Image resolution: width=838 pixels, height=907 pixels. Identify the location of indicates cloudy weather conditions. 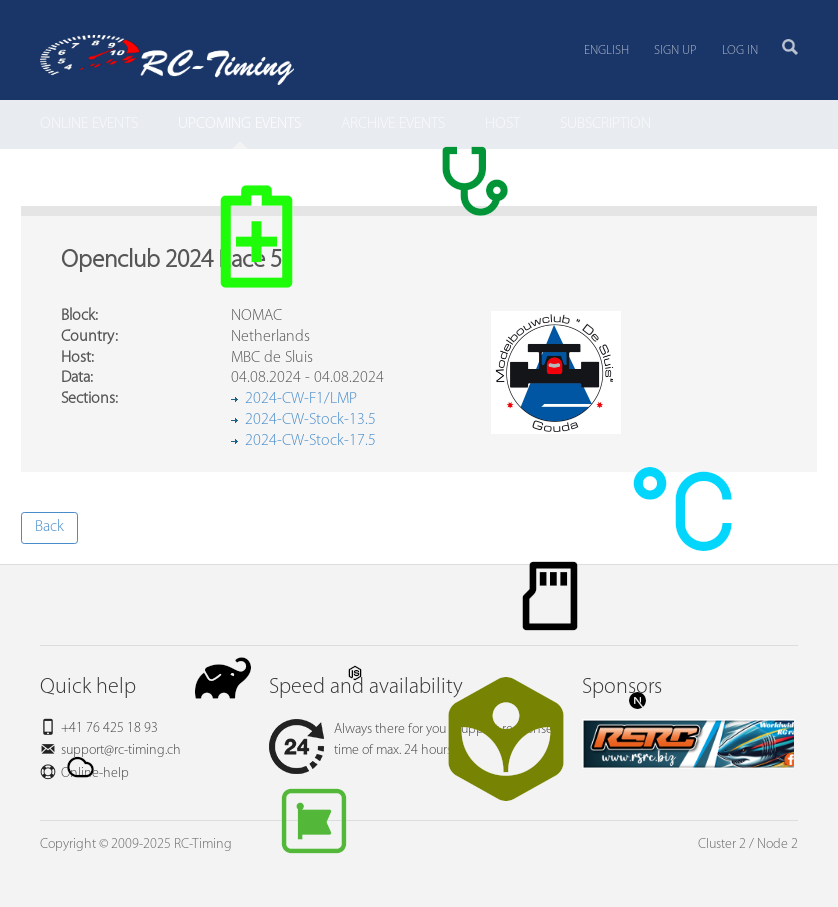
(80, 766).